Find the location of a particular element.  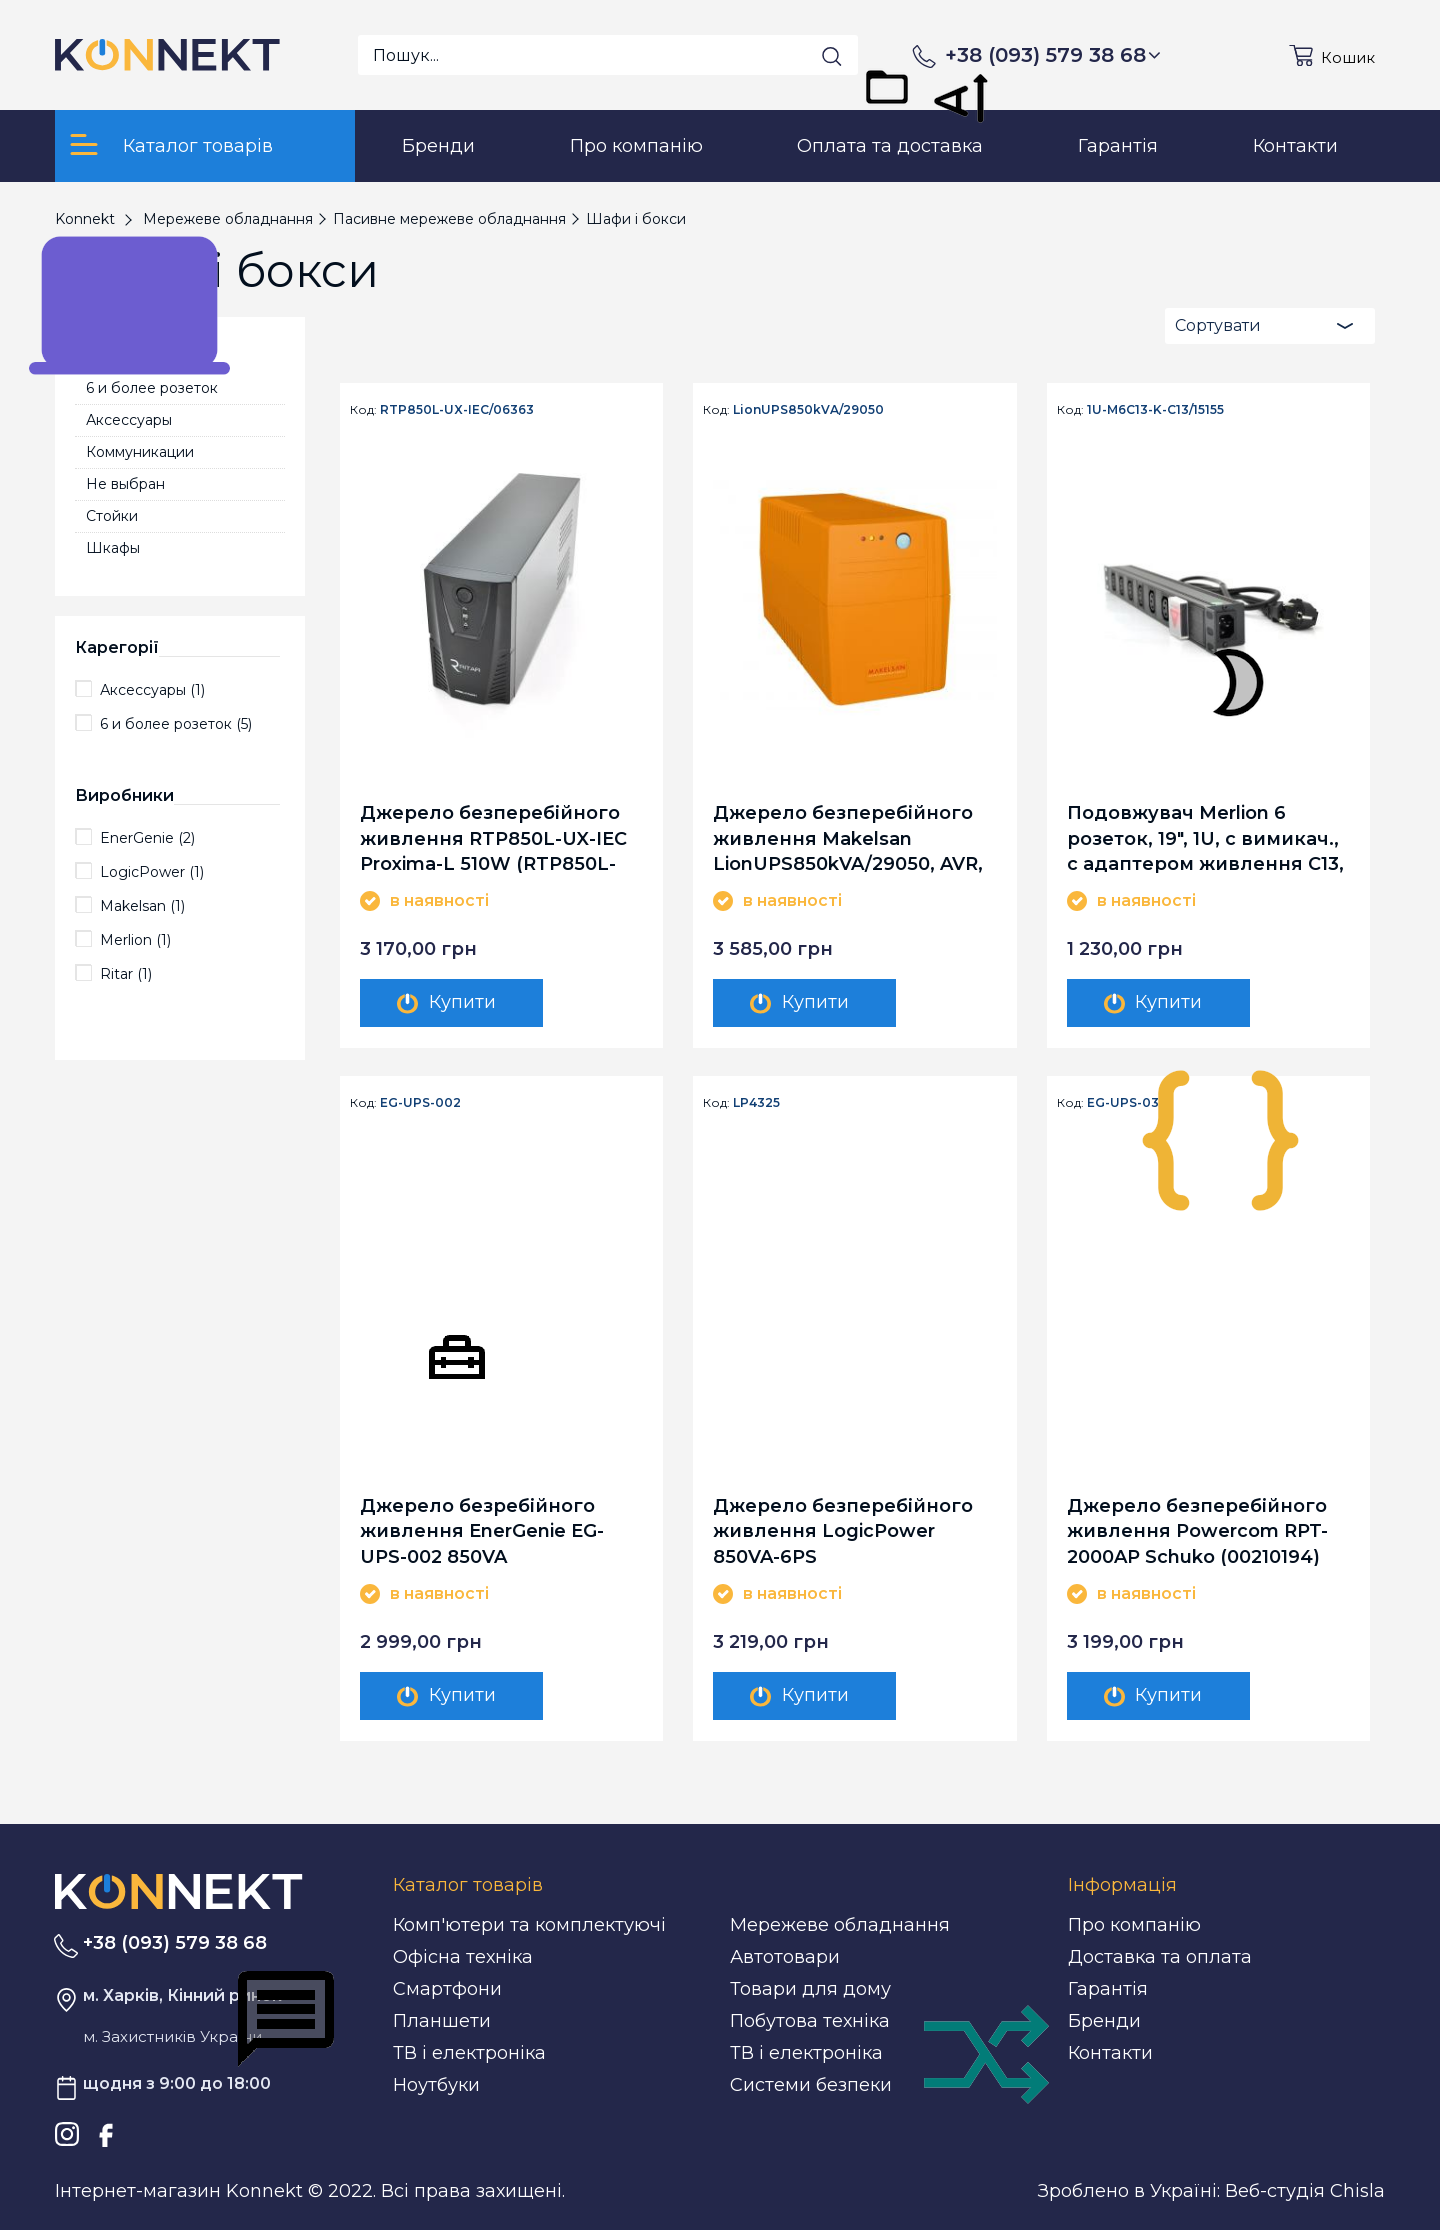

switch to desktop view is located at coordinates (129, 305).